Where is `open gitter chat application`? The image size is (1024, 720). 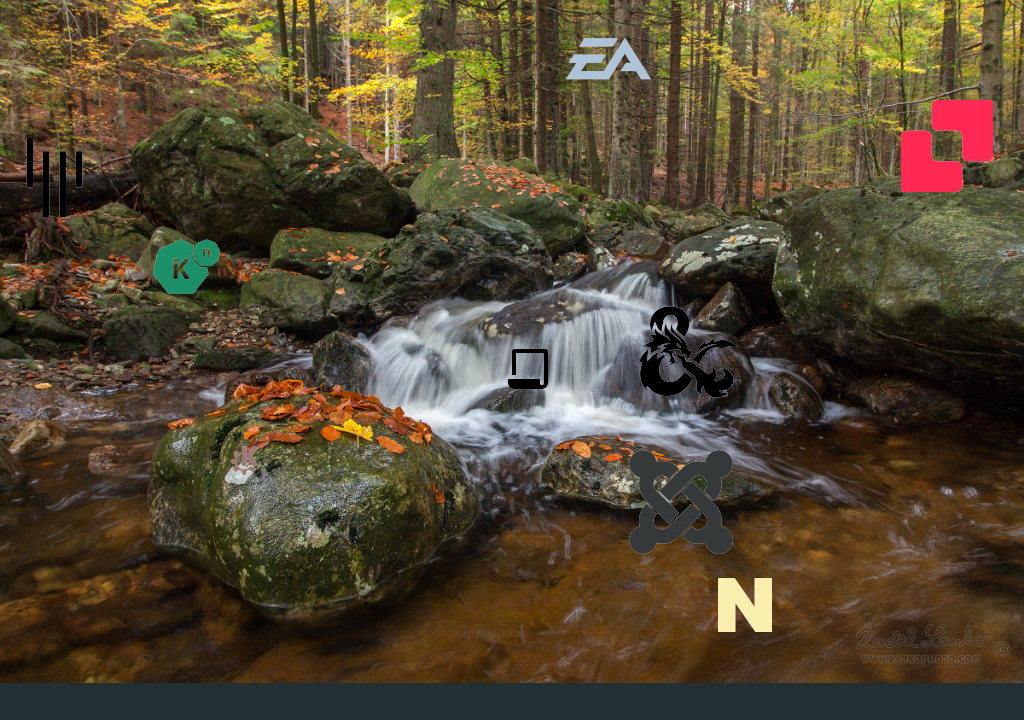
open gitter chat application is located at coordinates (54, 177).